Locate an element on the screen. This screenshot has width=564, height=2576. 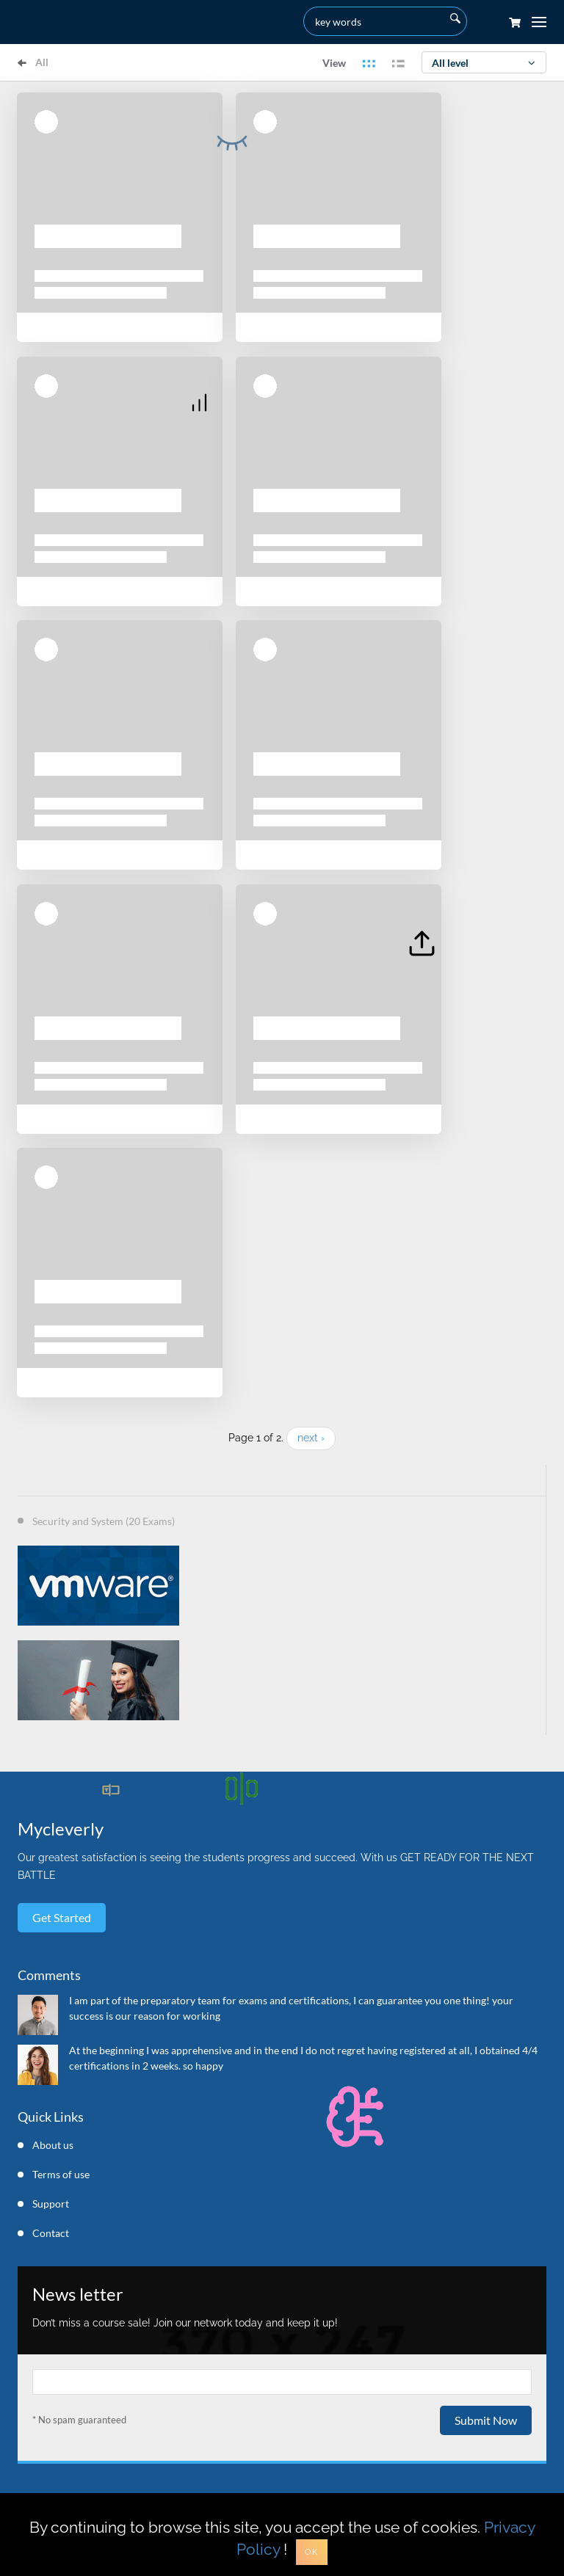
center align elements horizontally is located at coordinates (242, 1789).